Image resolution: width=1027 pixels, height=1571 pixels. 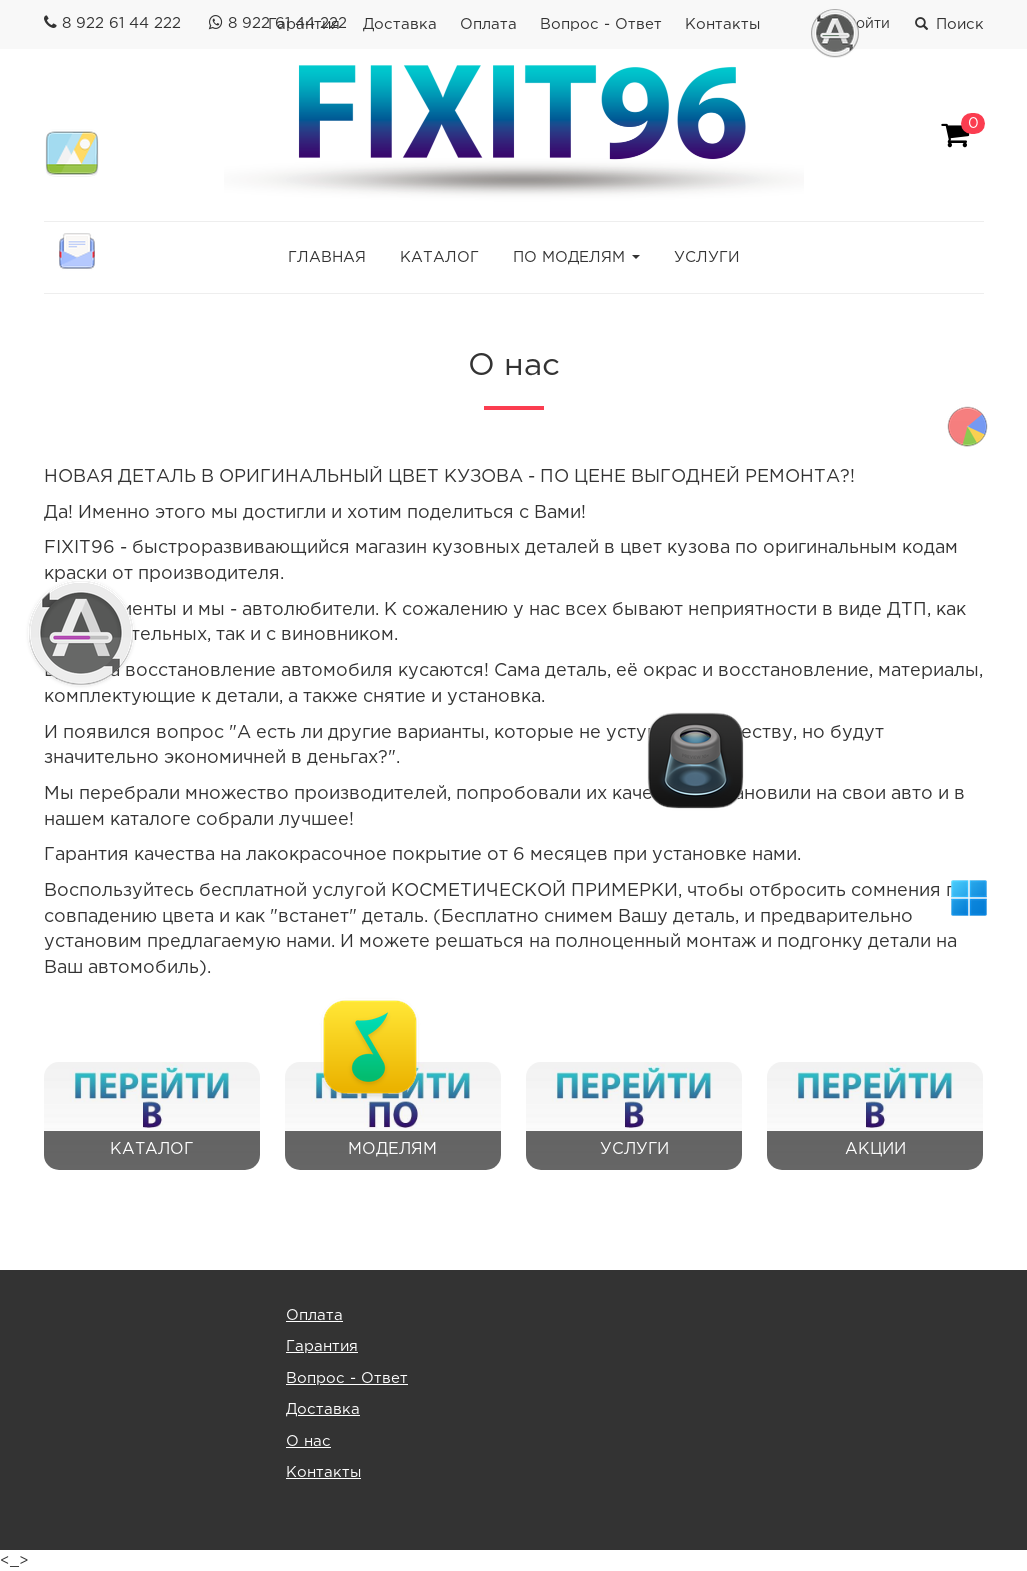 I want to click on open QQ Music app, so click(x=370, y=1047).